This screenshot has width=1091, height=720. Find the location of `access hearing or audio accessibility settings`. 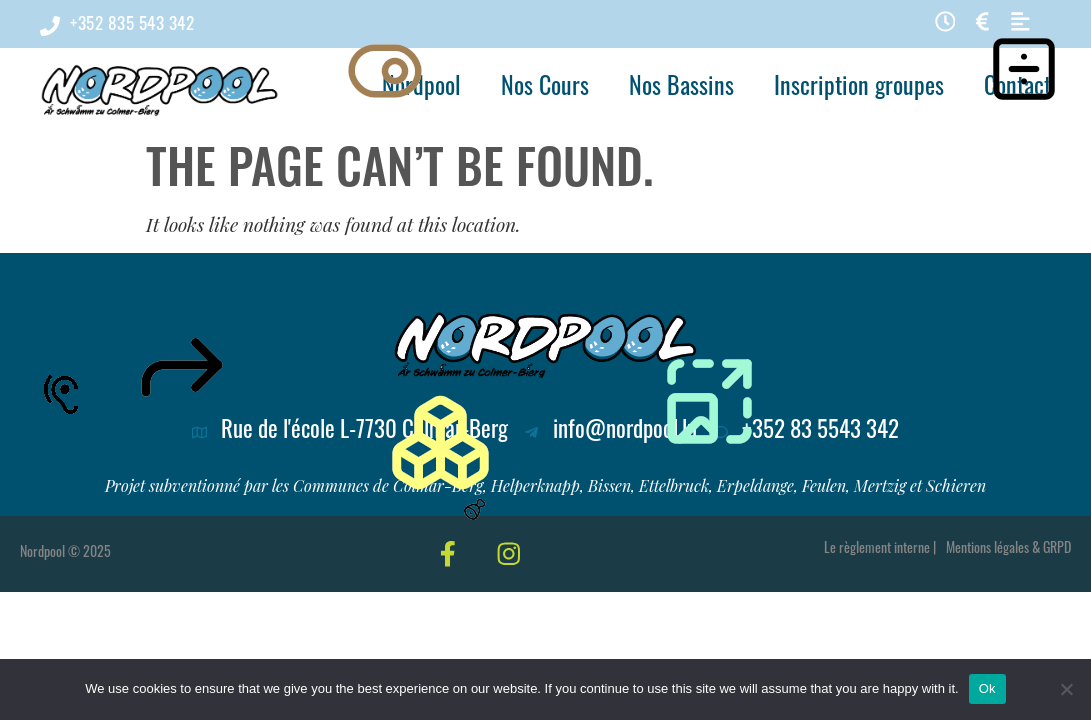

access hearing or audio accessibility settings is located at coordinates (61, 395).